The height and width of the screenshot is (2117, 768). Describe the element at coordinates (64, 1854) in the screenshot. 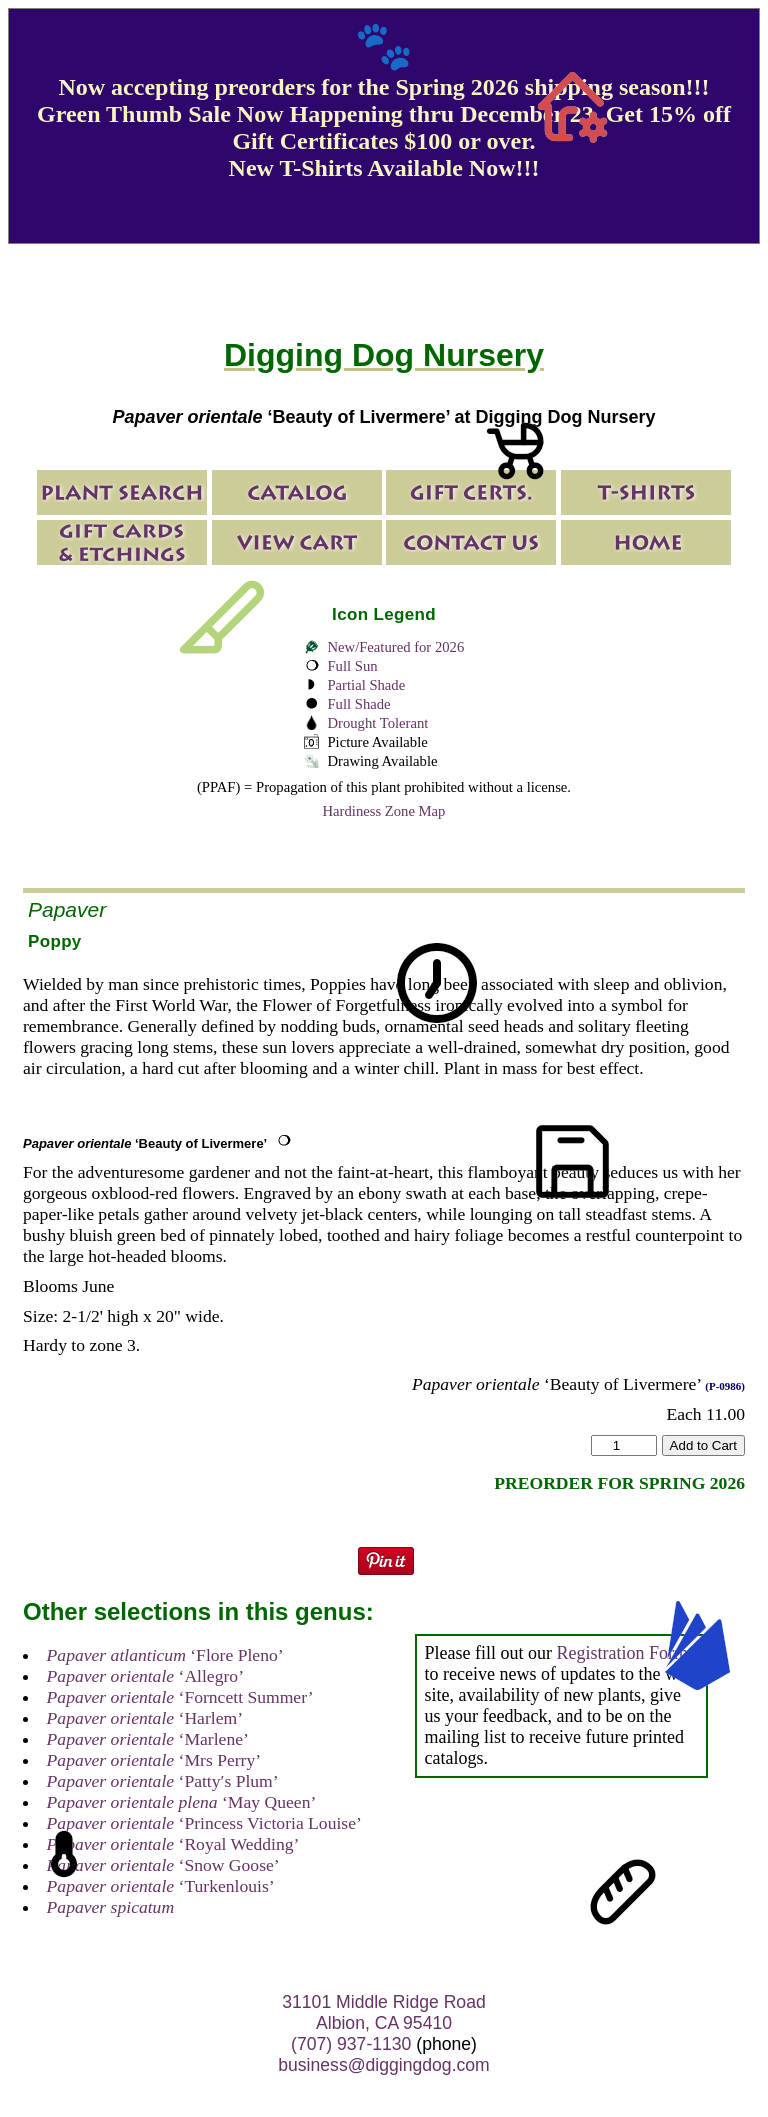

I see `indicates low temperature reading` at that location.